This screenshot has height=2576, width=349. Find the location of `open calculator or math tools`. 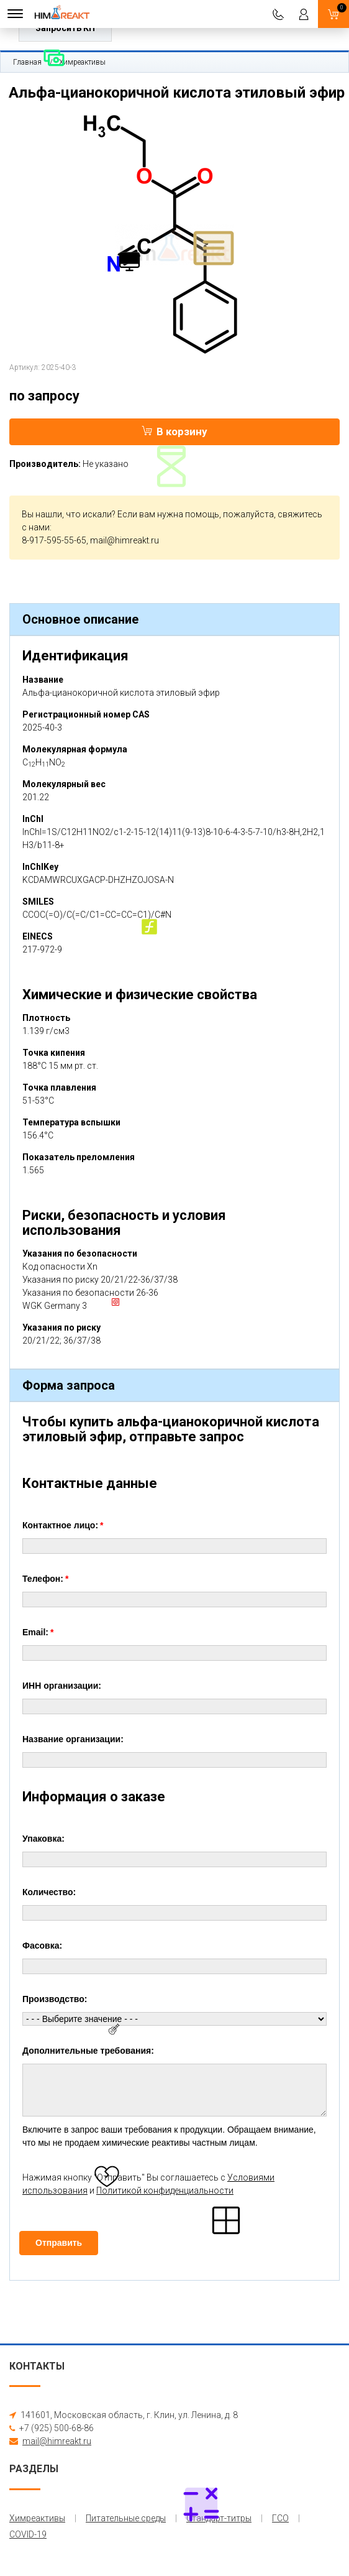

open calculator or math tools is located at coordinates (201, 2504).